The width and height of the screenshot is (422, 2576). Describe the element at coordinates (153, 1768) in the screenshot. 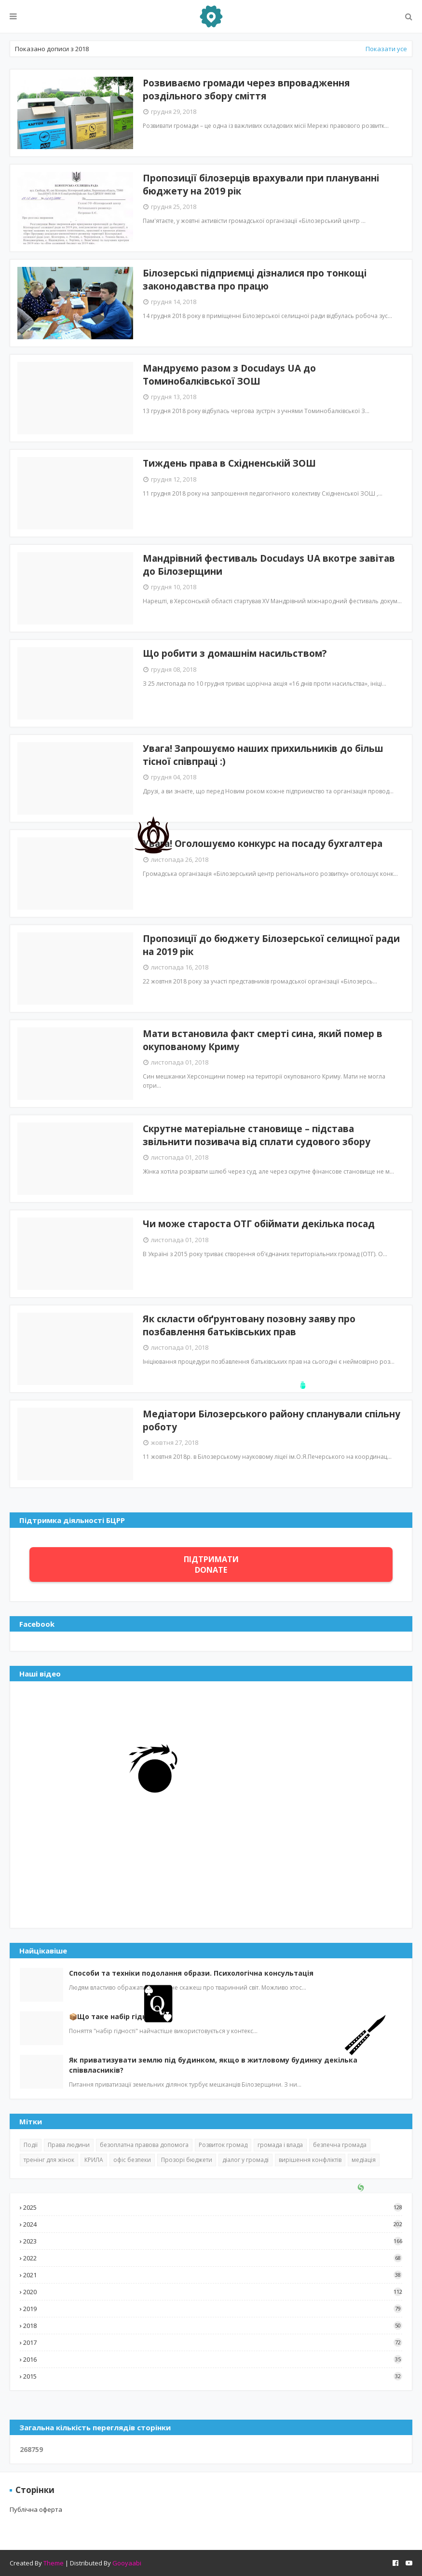

I see `activate a bomb or explosive item in-game` at that location.